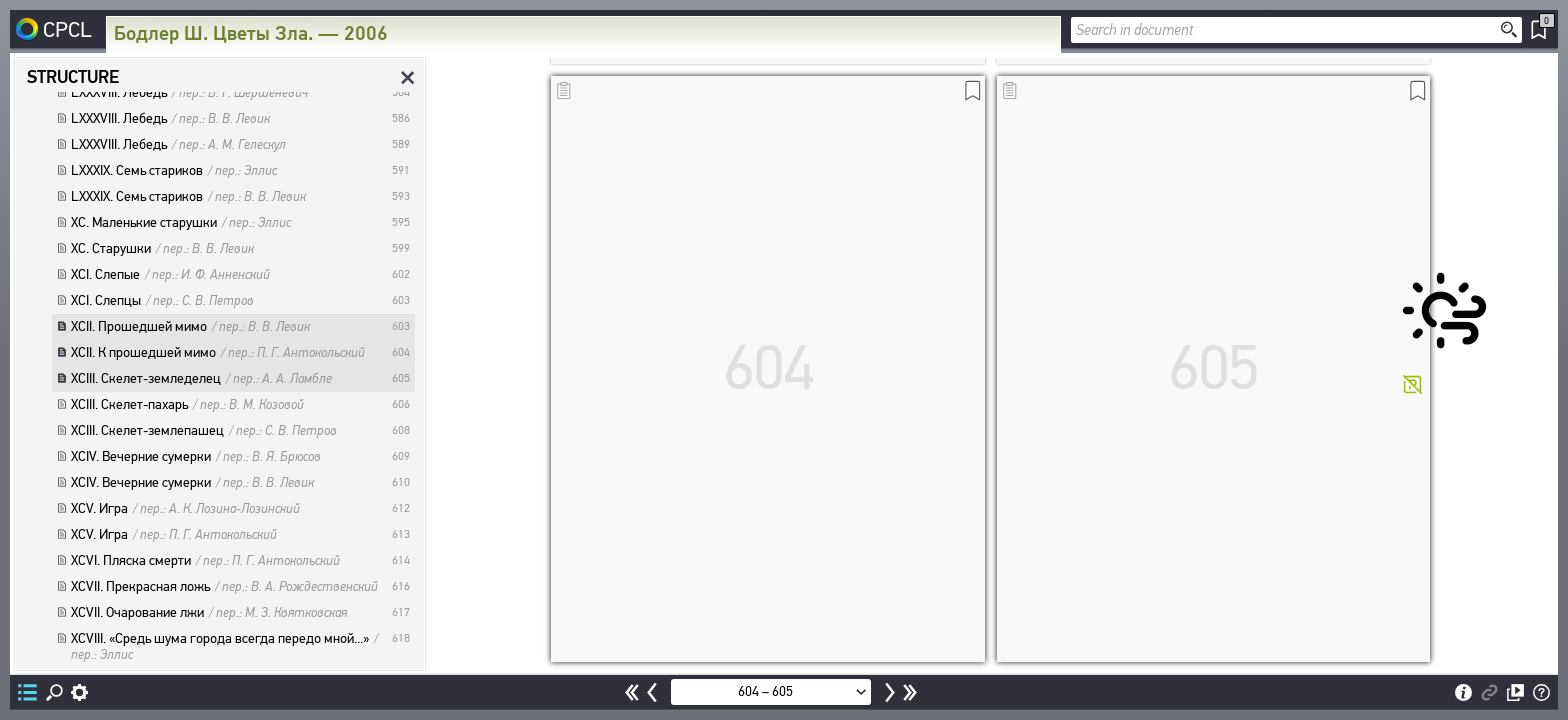  I want to click on view current weather conditions, so click(1444, 310).